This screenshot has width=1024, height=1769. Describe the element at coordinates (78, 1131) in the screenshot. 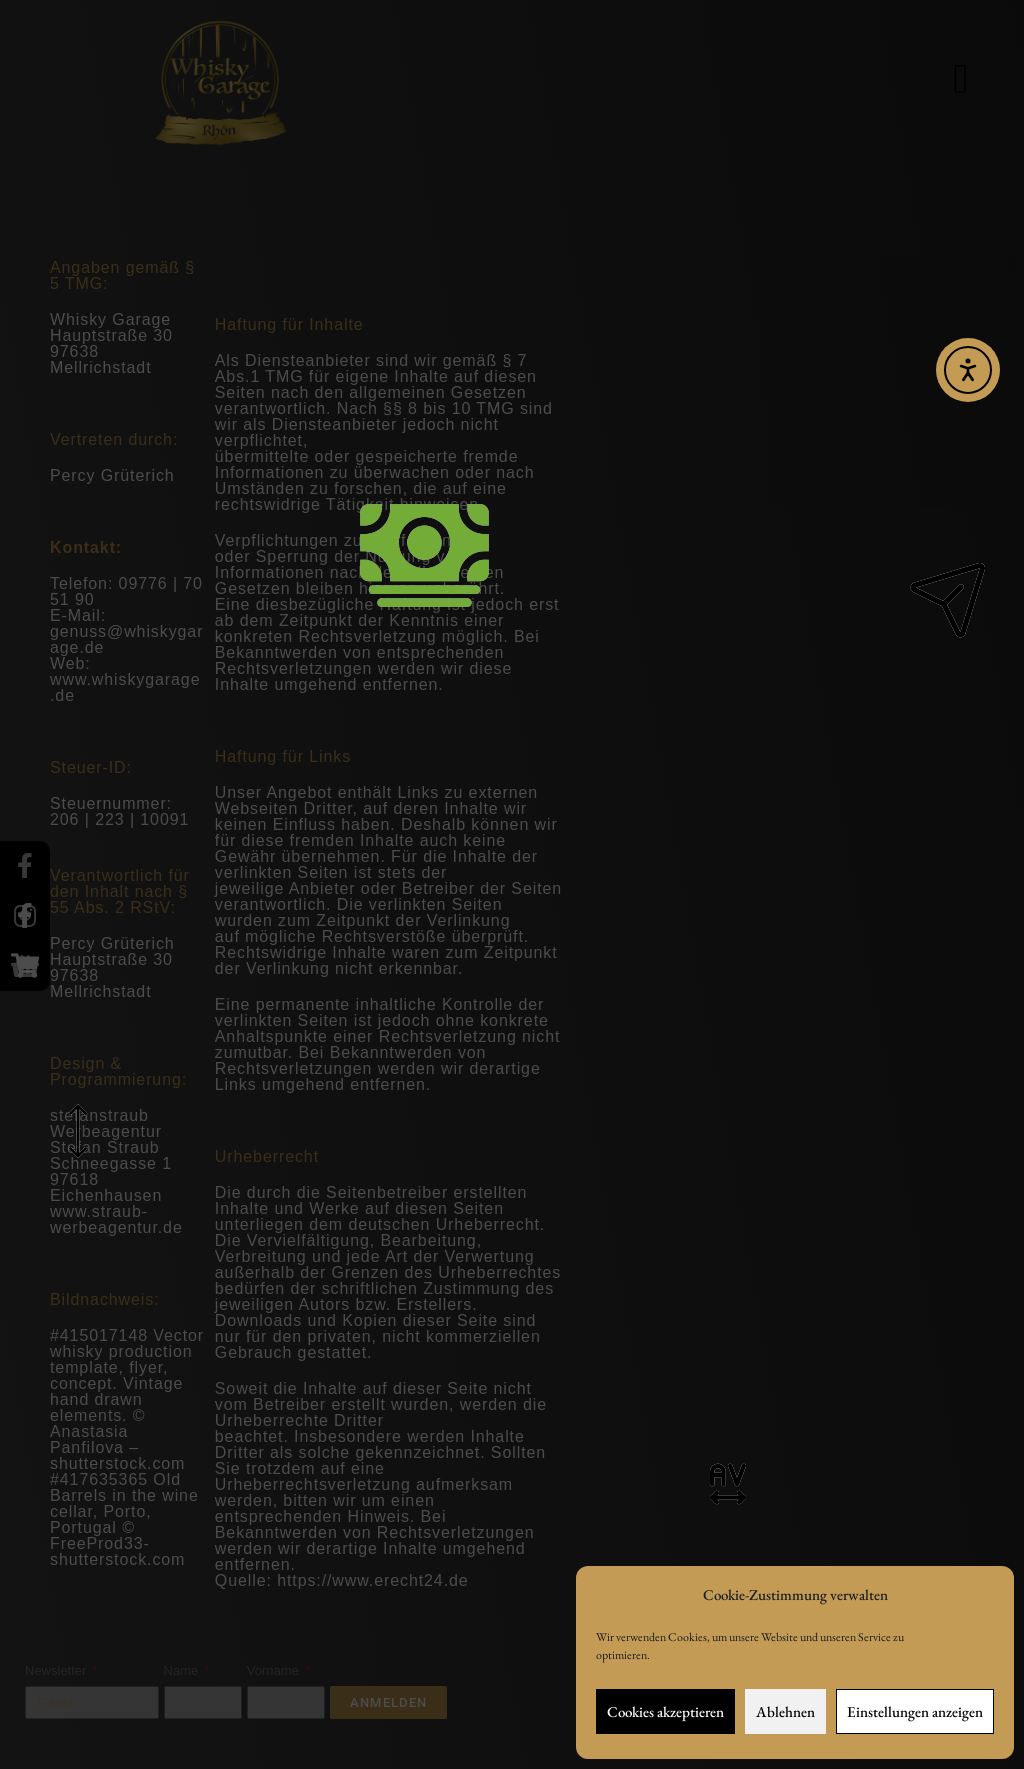

I see `adjust height or vertical size` at that location.